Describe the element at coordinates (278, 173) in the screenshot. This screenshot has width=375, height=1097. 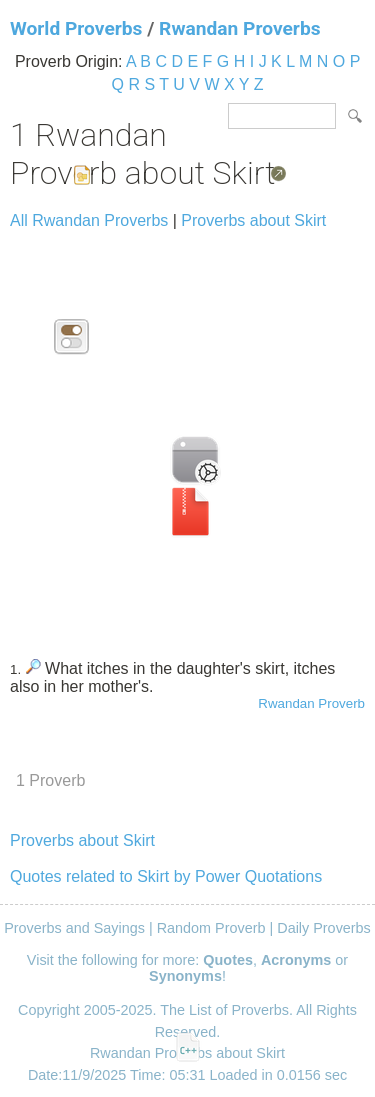
I see `indicates a symbolic link or shortcut to another file` at that location.